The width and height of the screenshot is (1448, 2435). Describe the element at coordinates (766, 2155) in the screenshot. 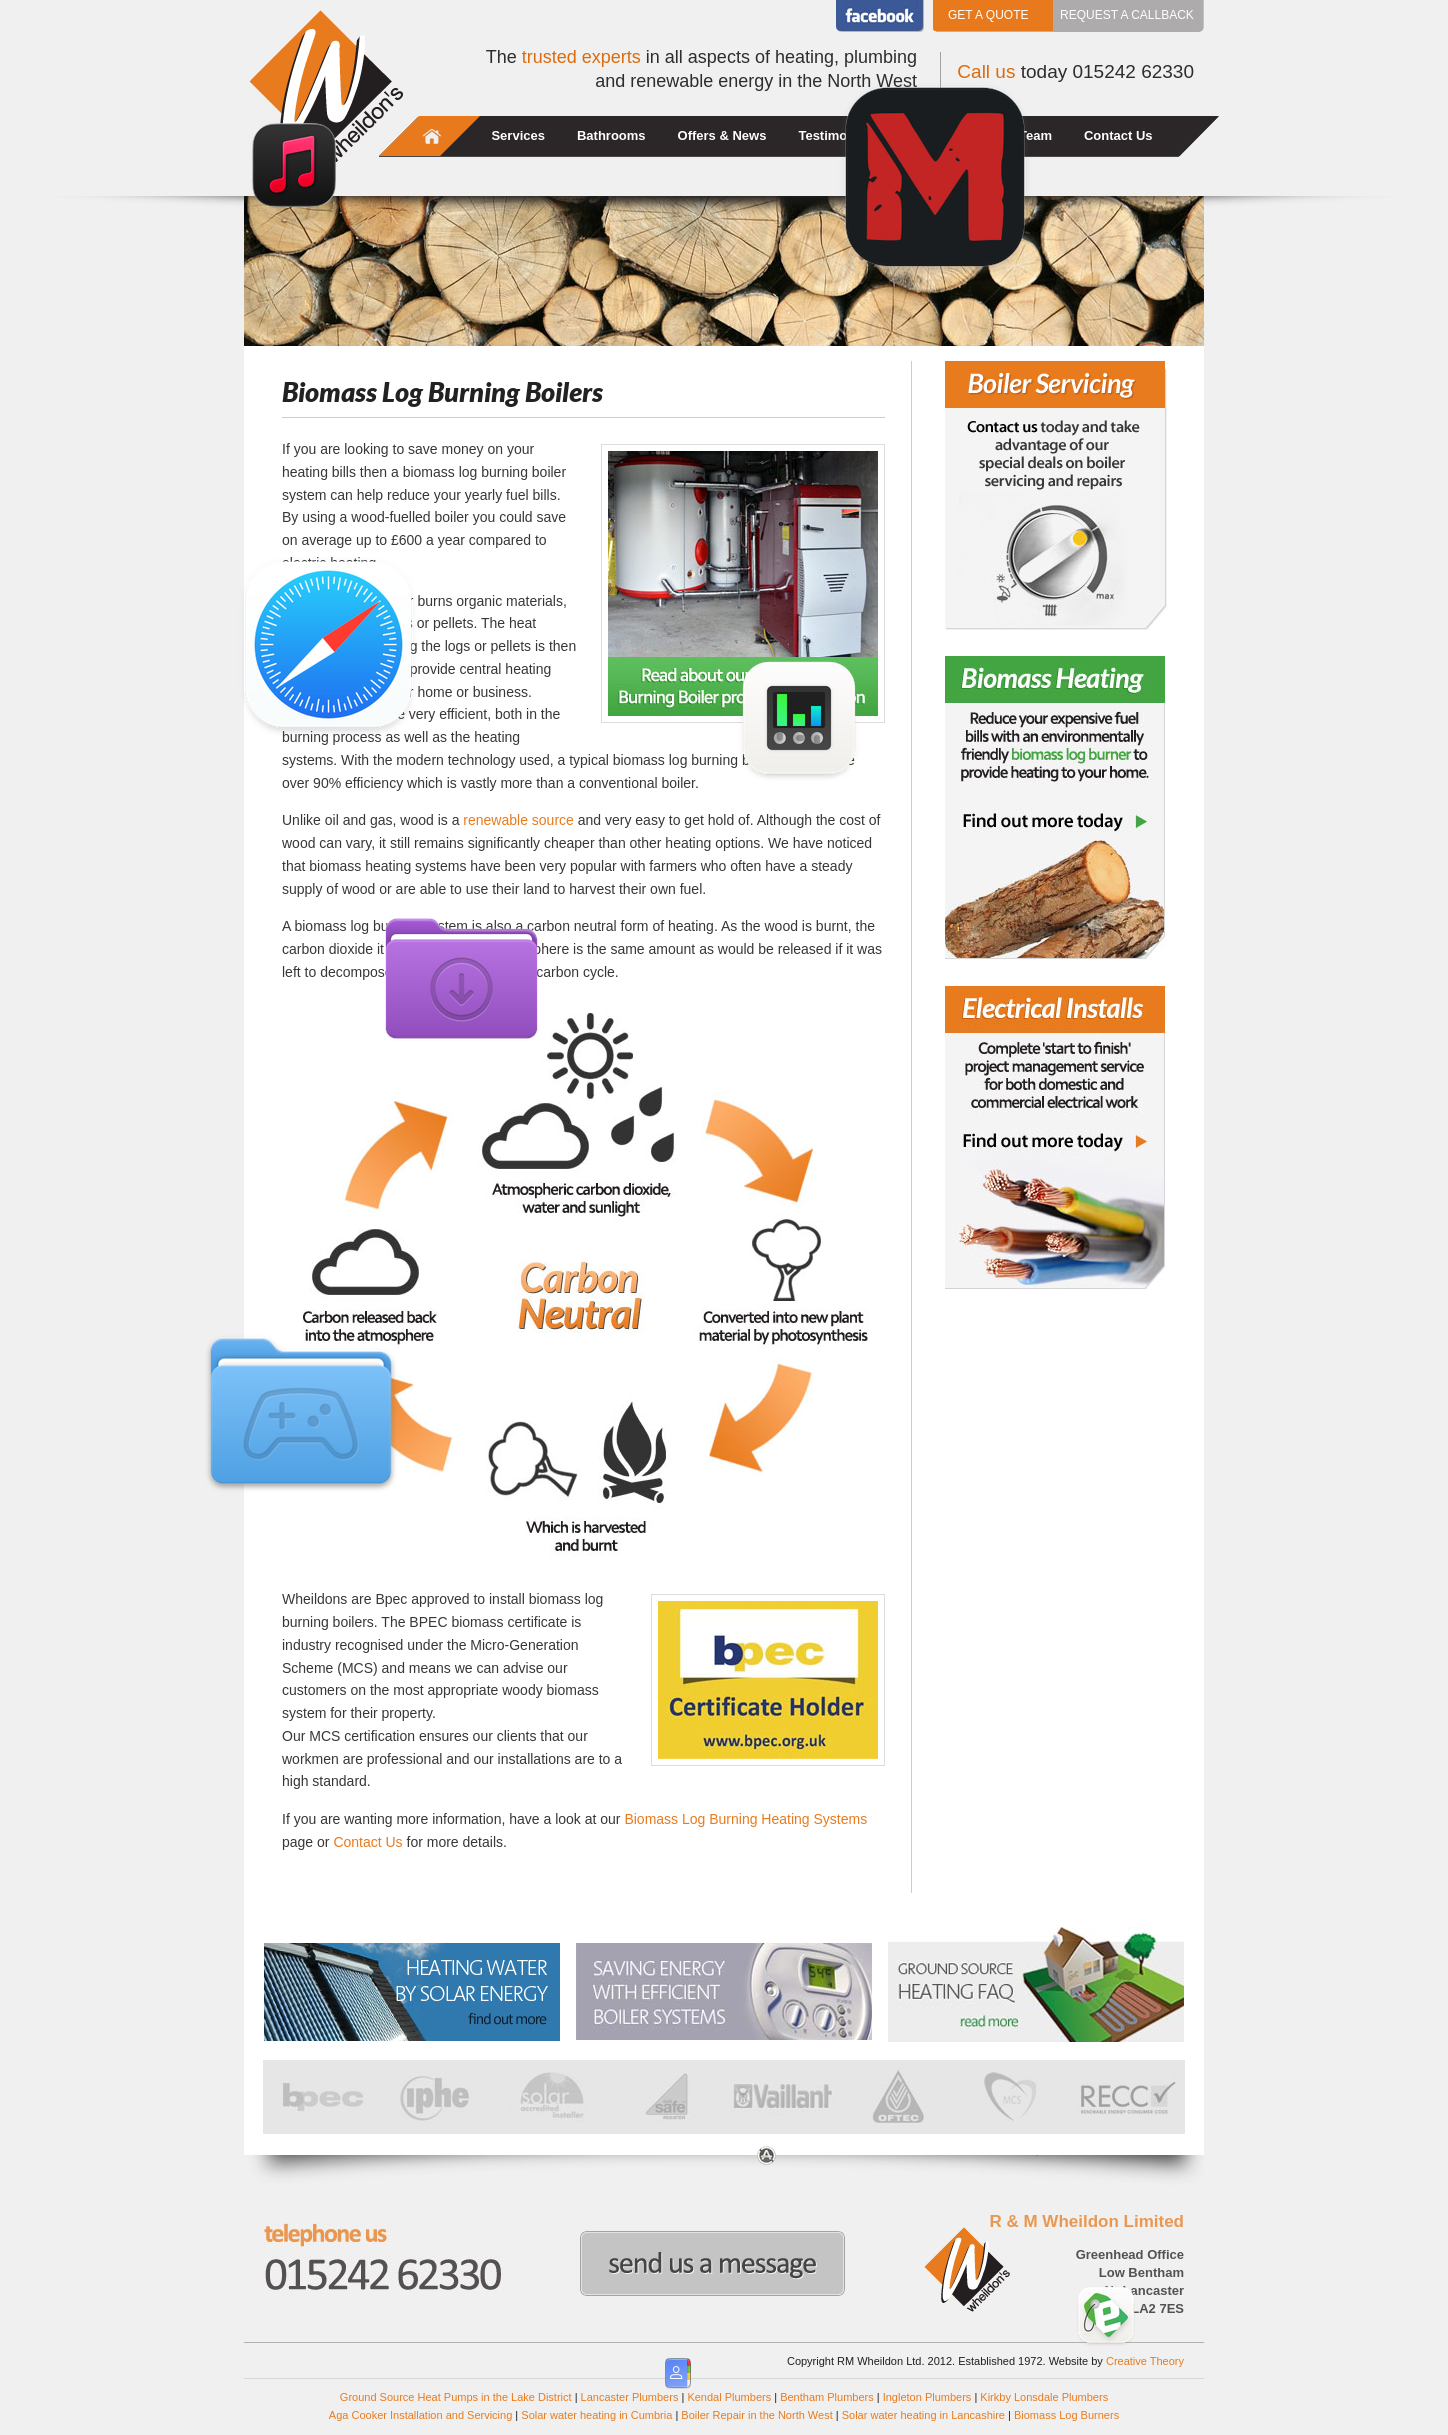

I see `open the software update application` at that location.